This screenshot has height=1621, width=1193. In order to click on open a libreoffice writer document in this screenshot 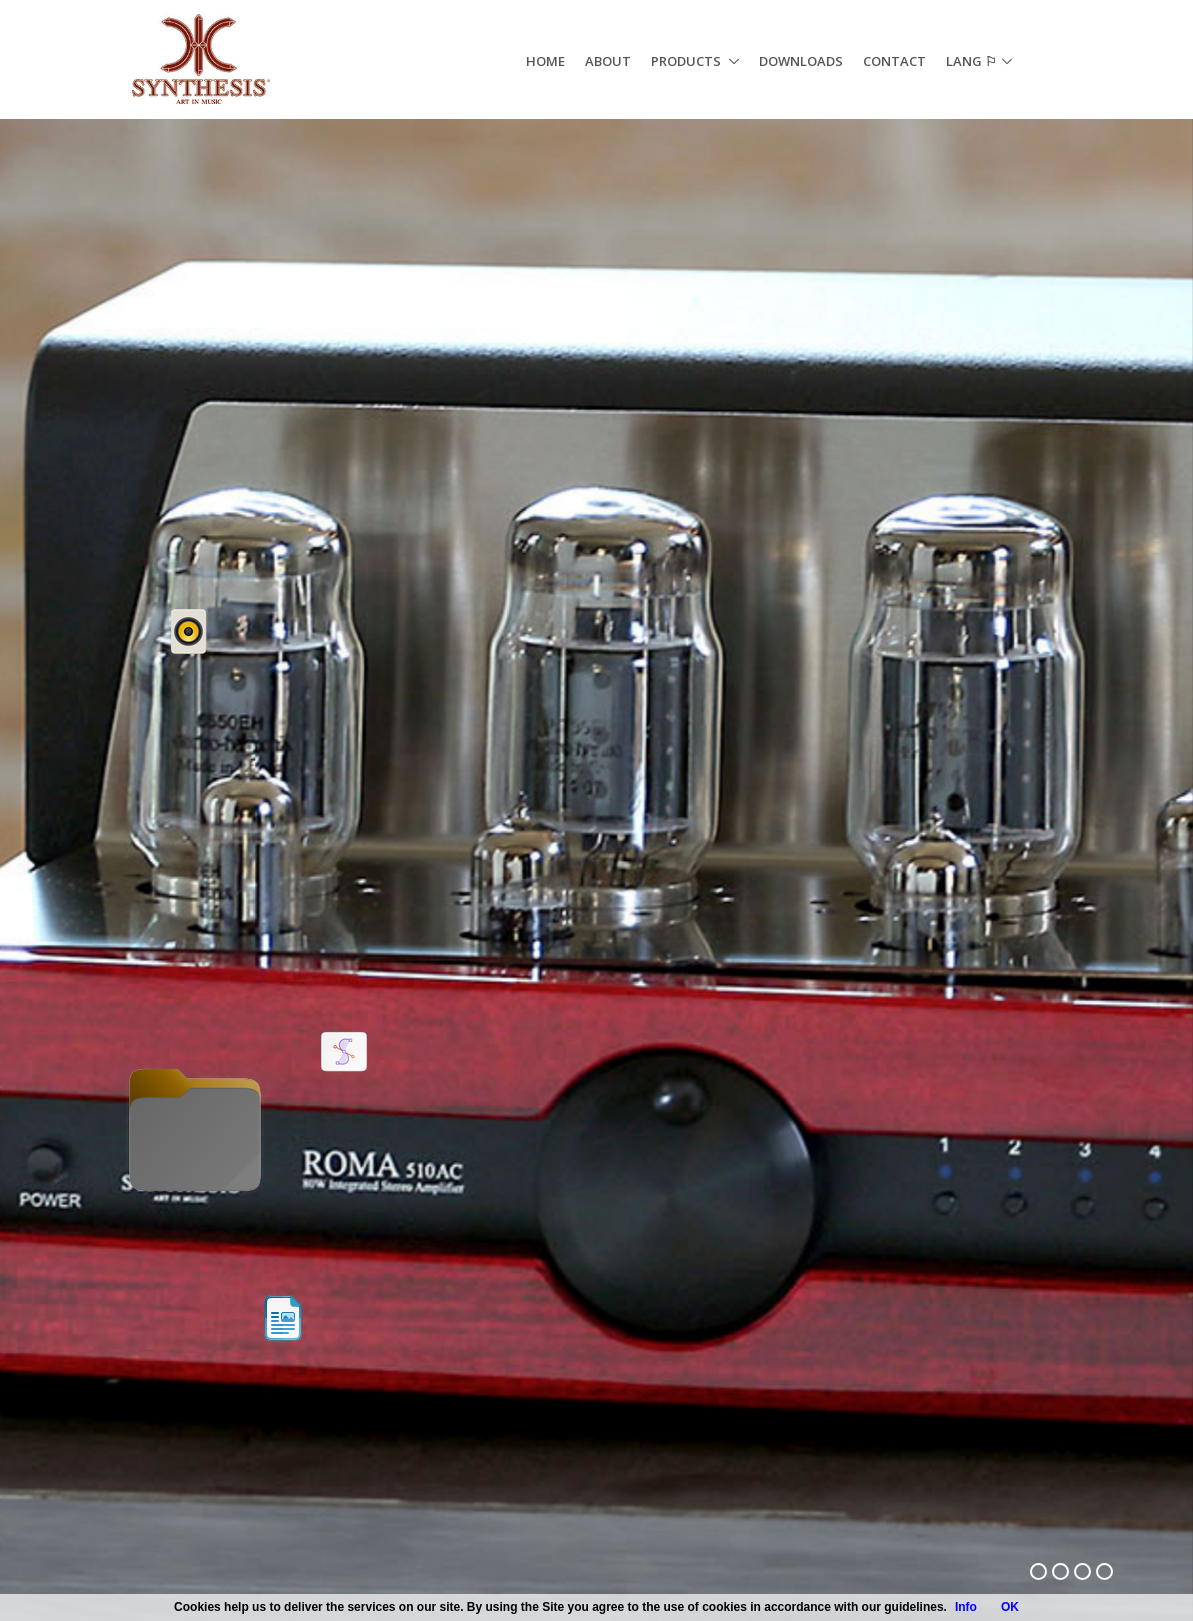, I will do `click(283, 1318)`.